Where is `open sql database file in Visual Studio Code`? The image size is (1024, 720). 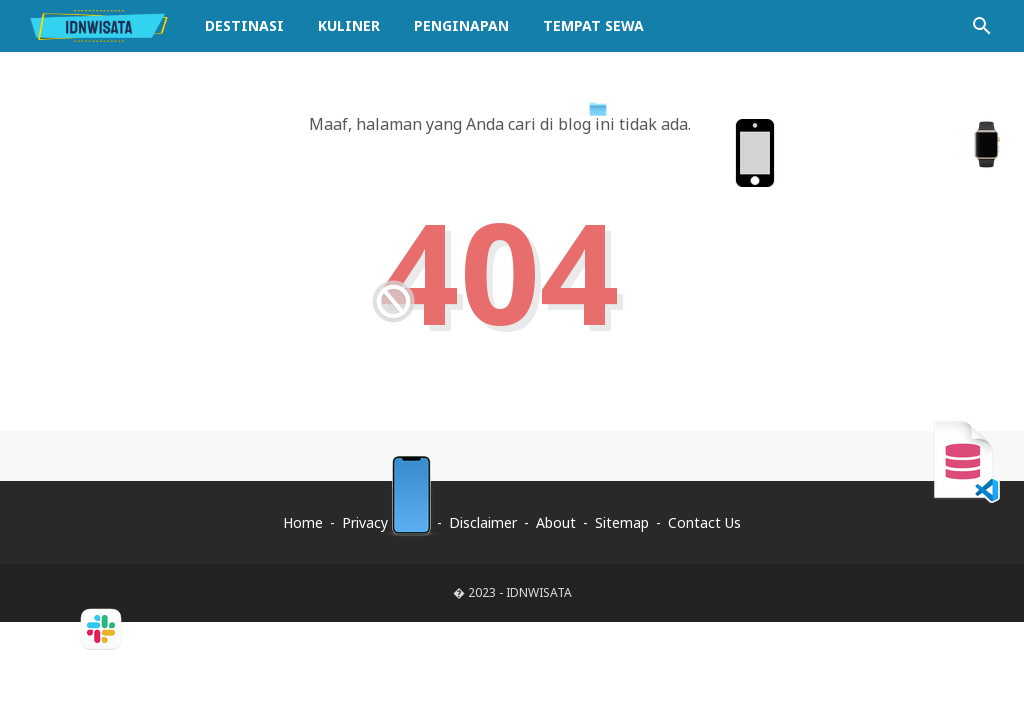 open sql database file in Visual Studio Code is located at coordinates (963, 461).